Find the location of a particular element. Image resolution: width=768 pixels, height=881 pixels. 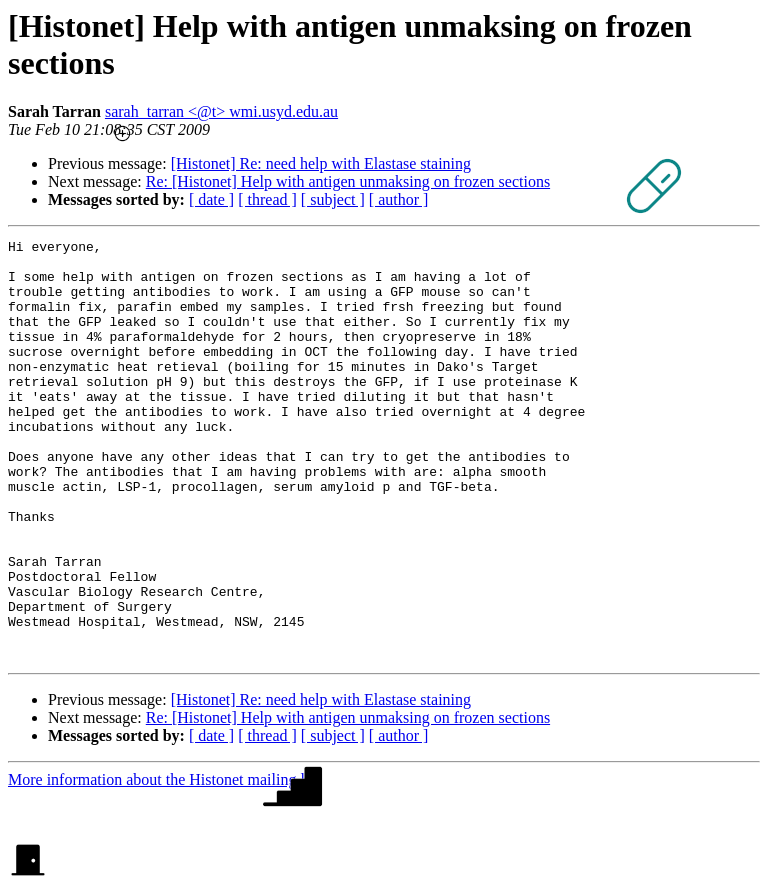

view step count or fitness progress is located at coordinates (294, 786).